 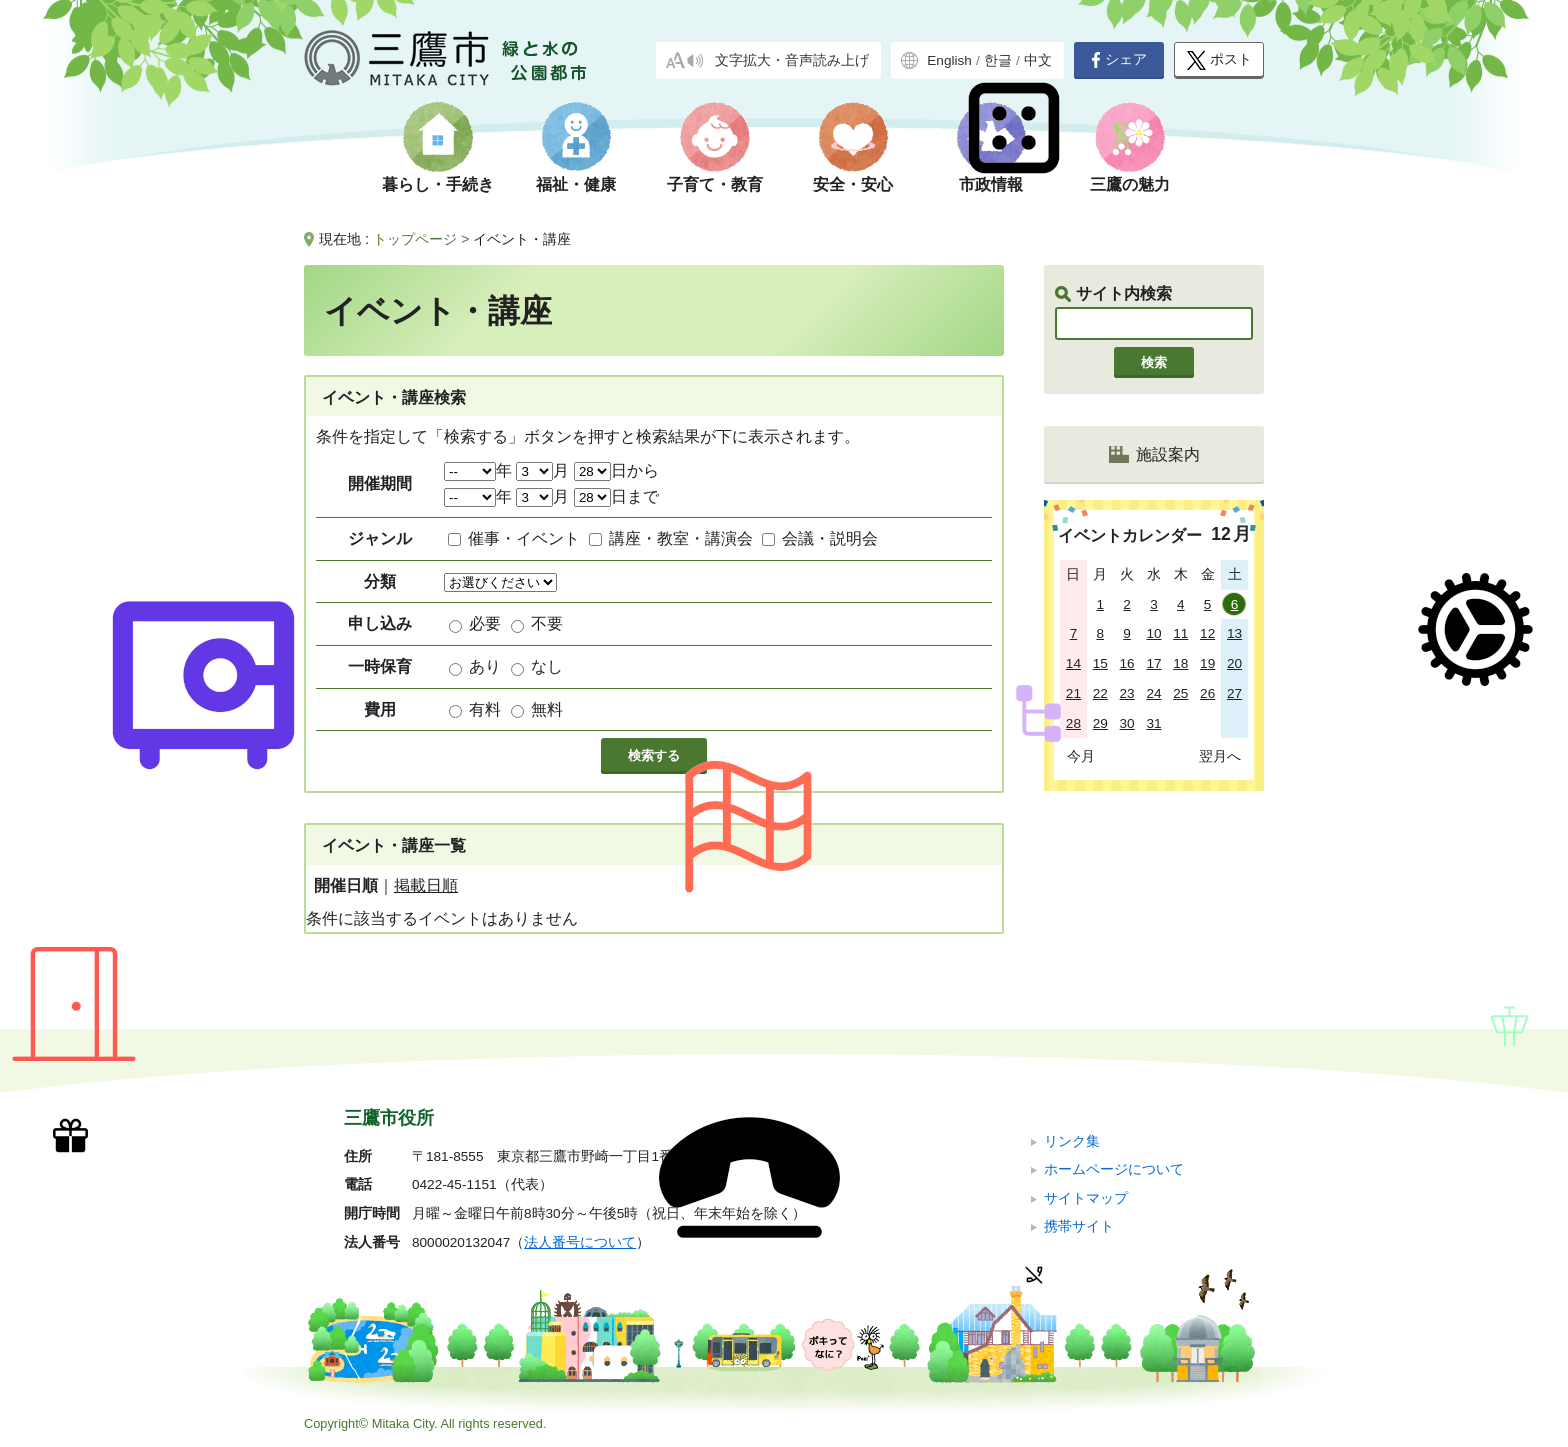 What do you see at coordinates (1036, 713) in the screenshot?
I see `view hierarchical folder structure` at bounding box center [1036, 713].